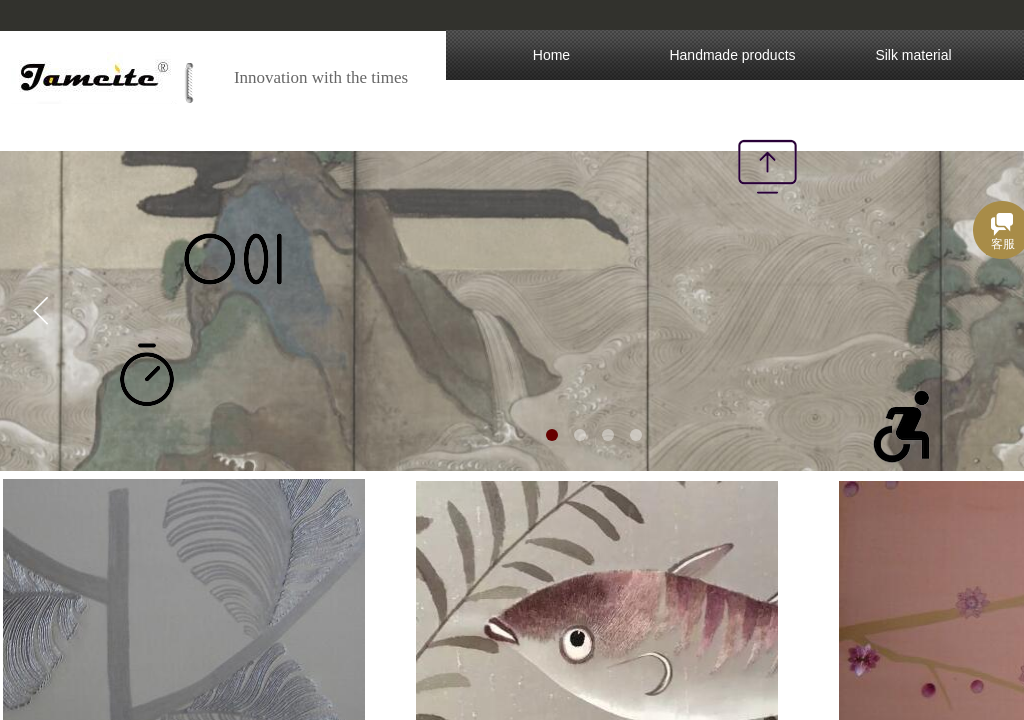 The height and width of the screenshot is (720, 1024). What do you see at coordinates (899, 425) in the screenshot?
I see `indicates wheelchair accessibility available` at bounding box center [899, 425].